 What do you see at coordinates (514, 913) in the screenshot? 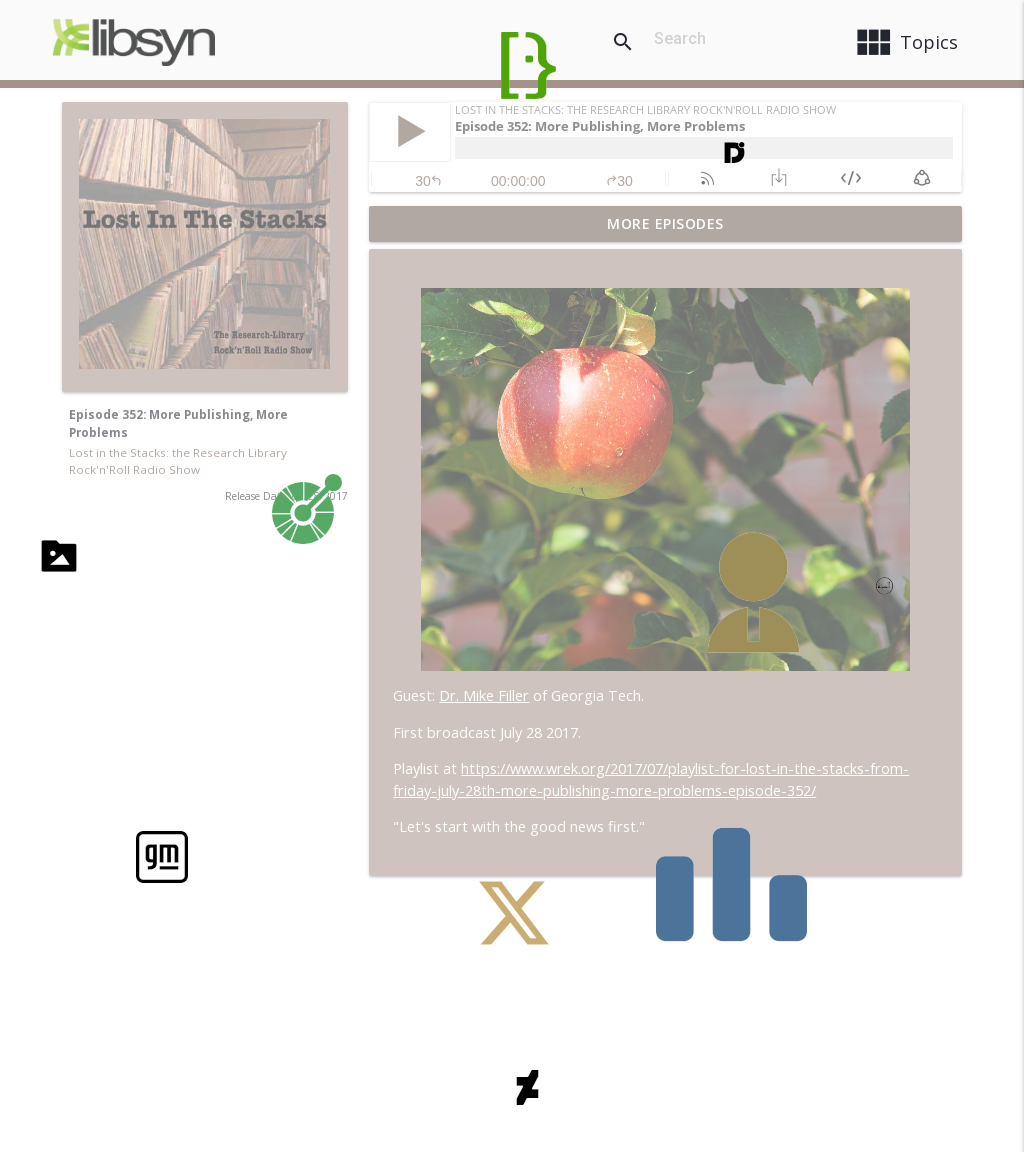
I see `open the X (formerly Twitter) app` at bounding box center [514, 913].